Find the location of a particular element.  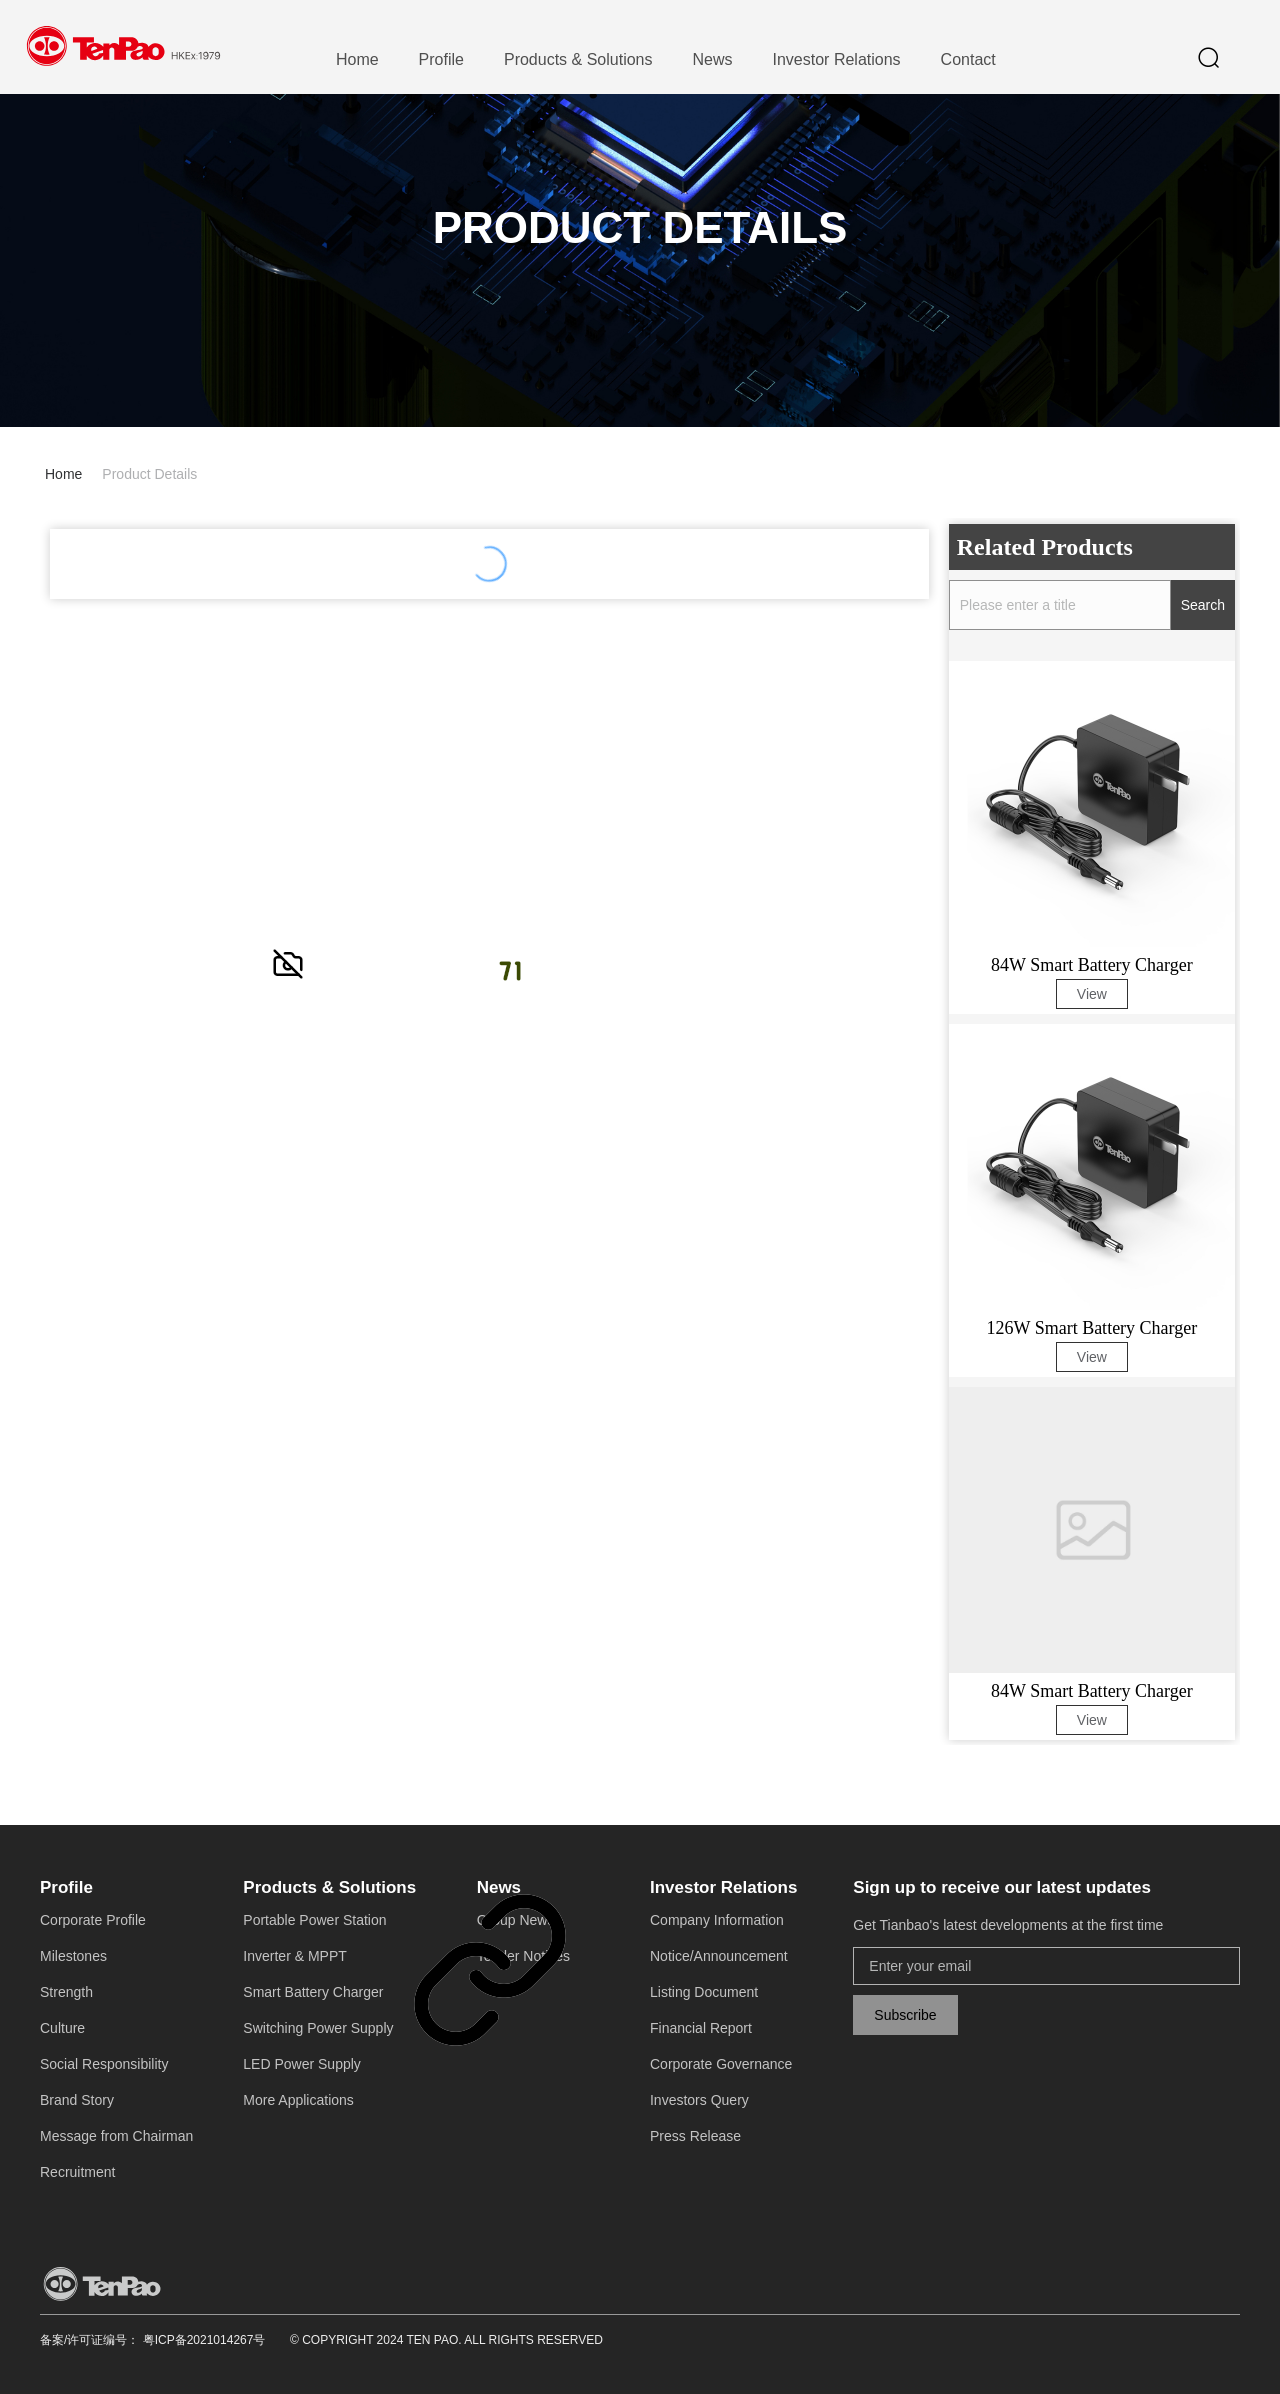

copy or share a link is located at coordinates (490, 1970).